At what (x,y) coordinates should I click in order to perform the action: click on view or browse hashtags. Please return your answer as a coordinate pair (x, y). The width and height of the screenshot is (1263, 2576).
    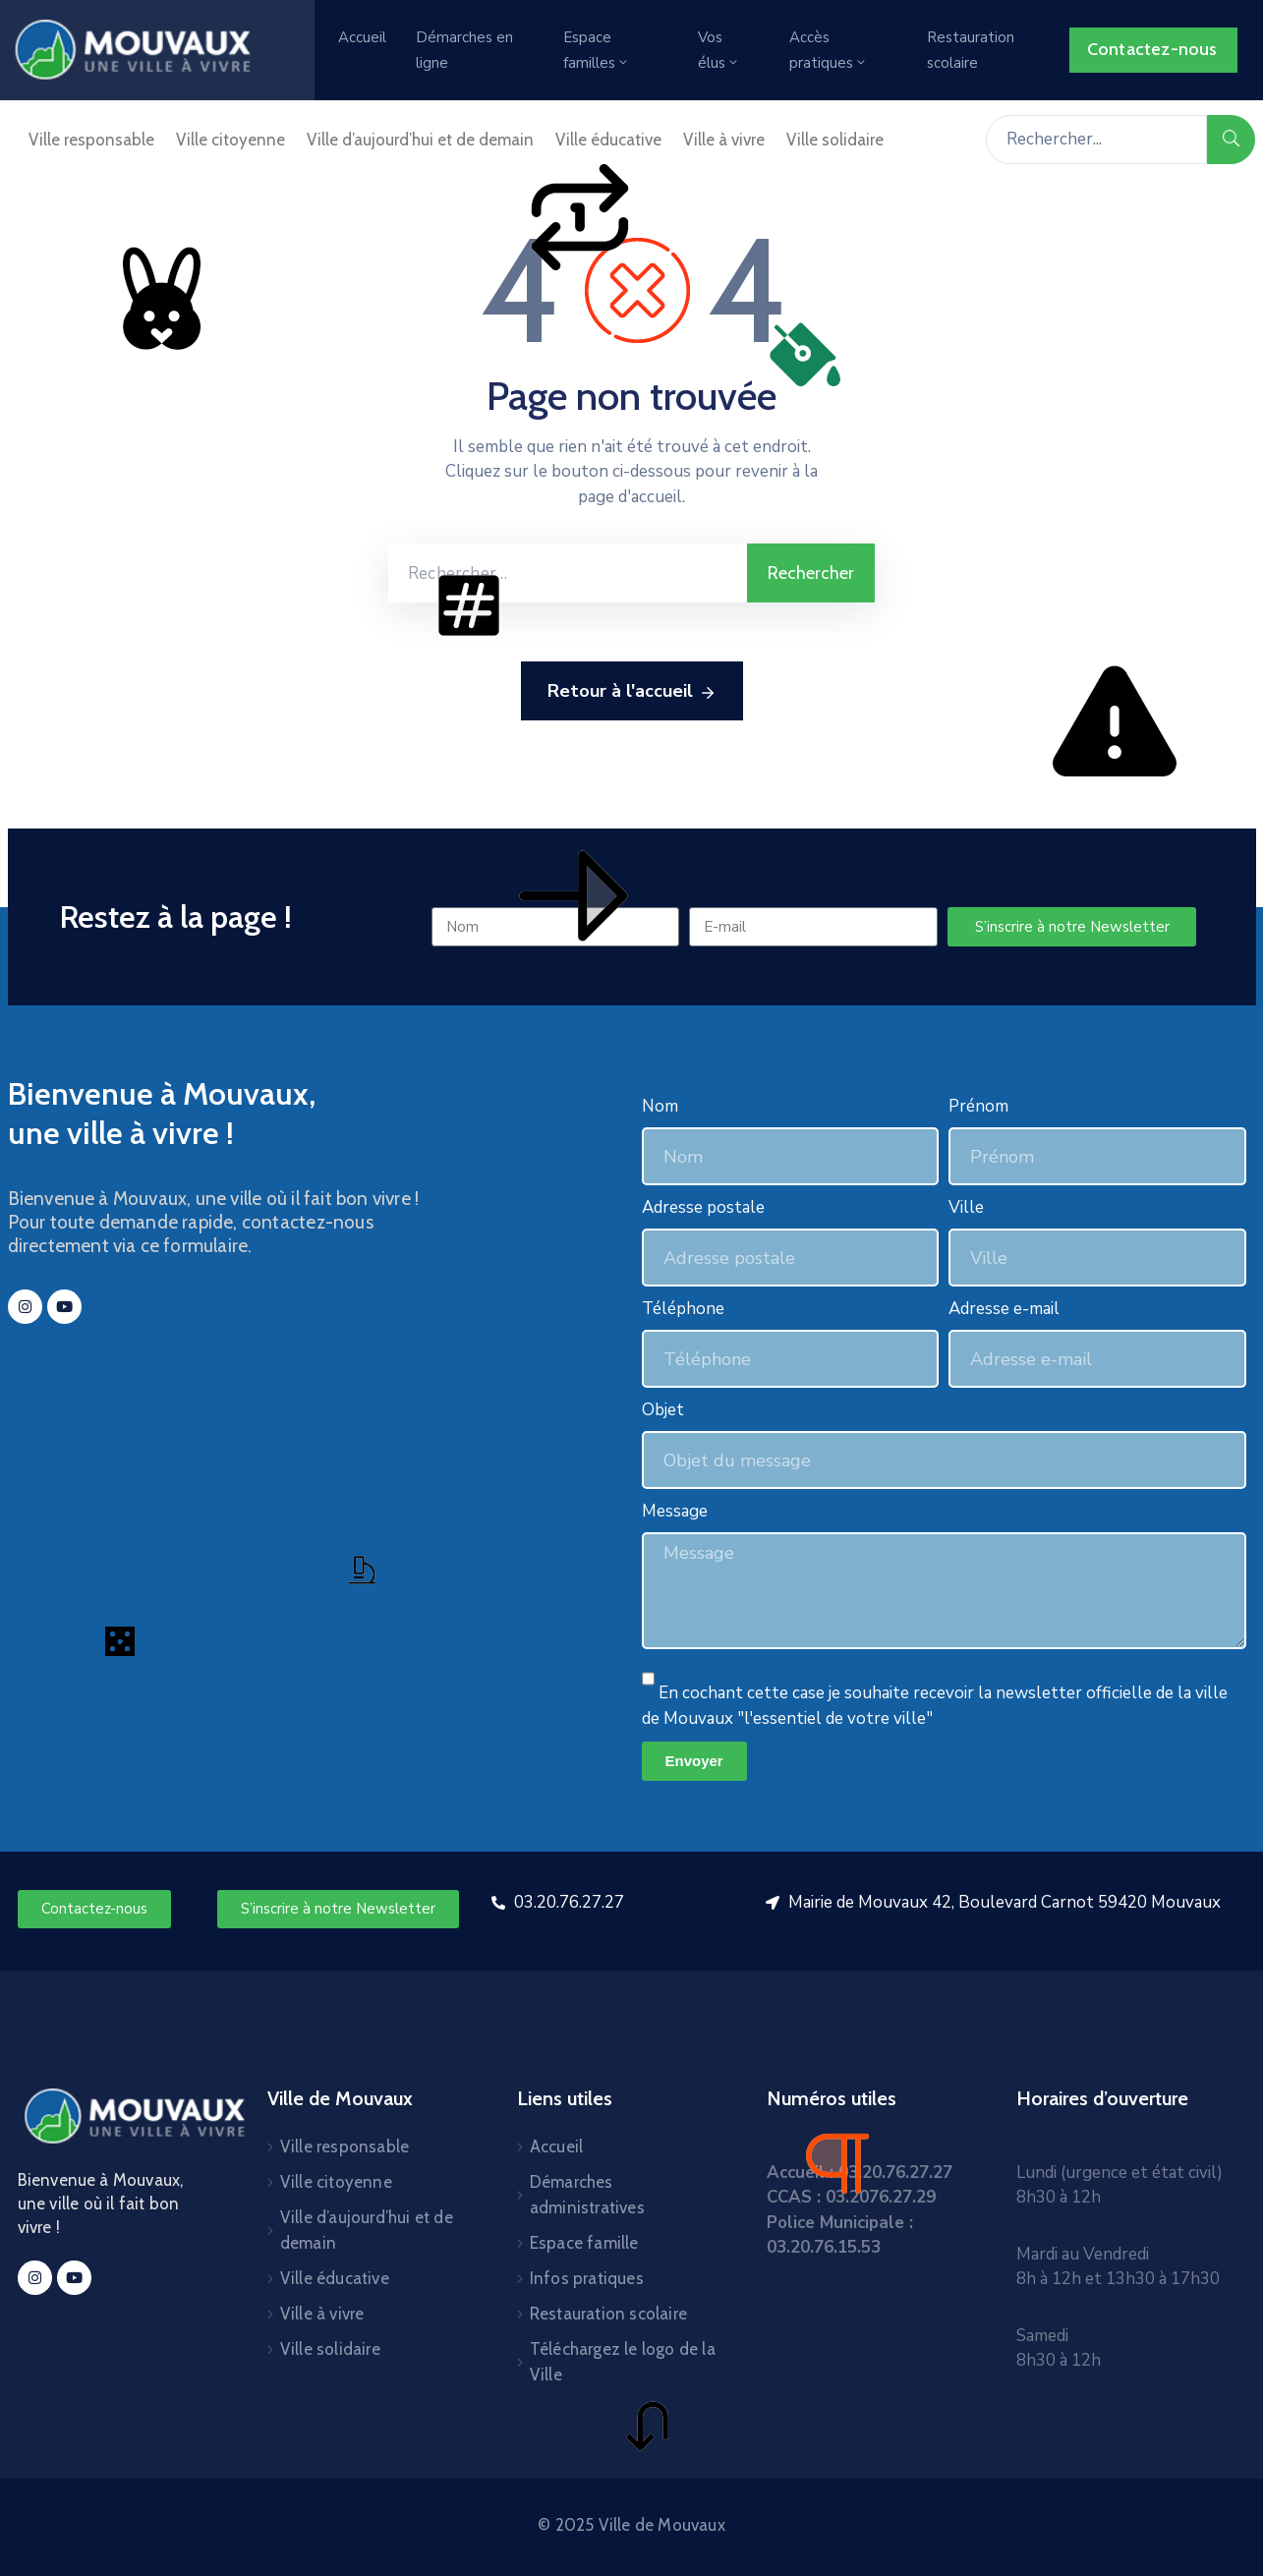
    Looking at the image, I should click on (469, 605).